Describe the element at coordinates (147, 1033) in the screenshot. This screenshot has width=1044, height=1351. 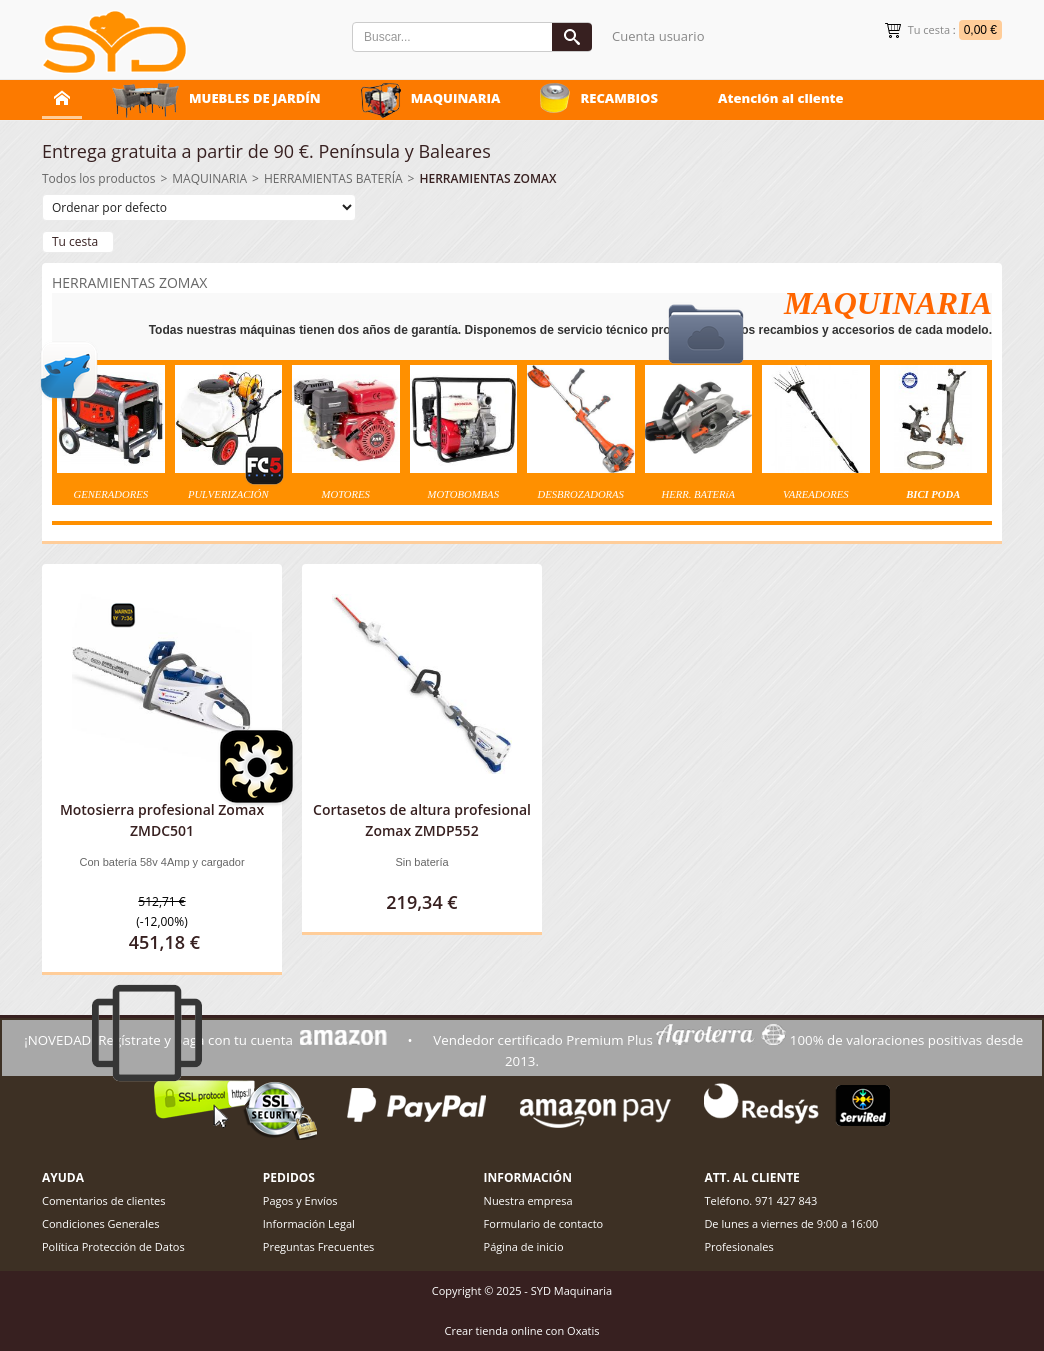
I see `access multitasking or window management settings` at that location.